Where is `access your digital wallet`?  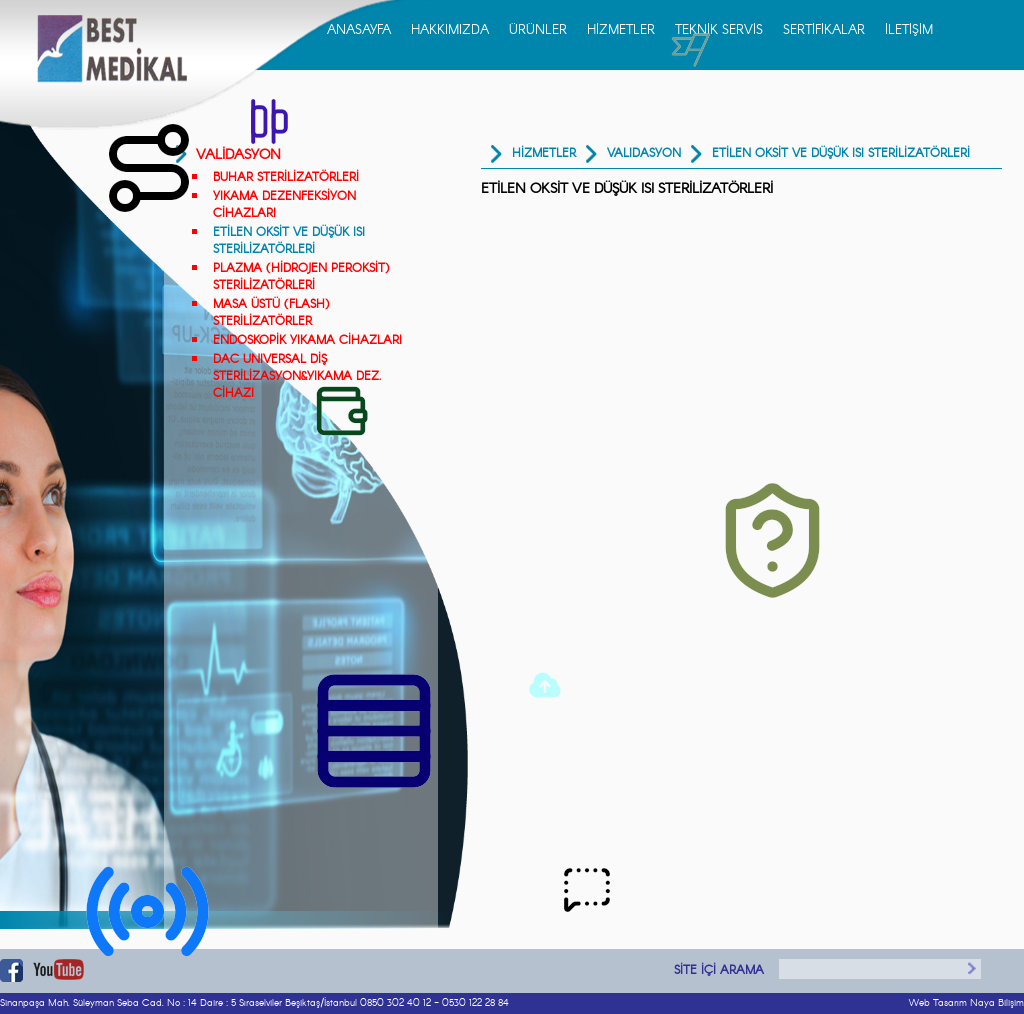
access your digital wallet is located at coordinates (341, 411).